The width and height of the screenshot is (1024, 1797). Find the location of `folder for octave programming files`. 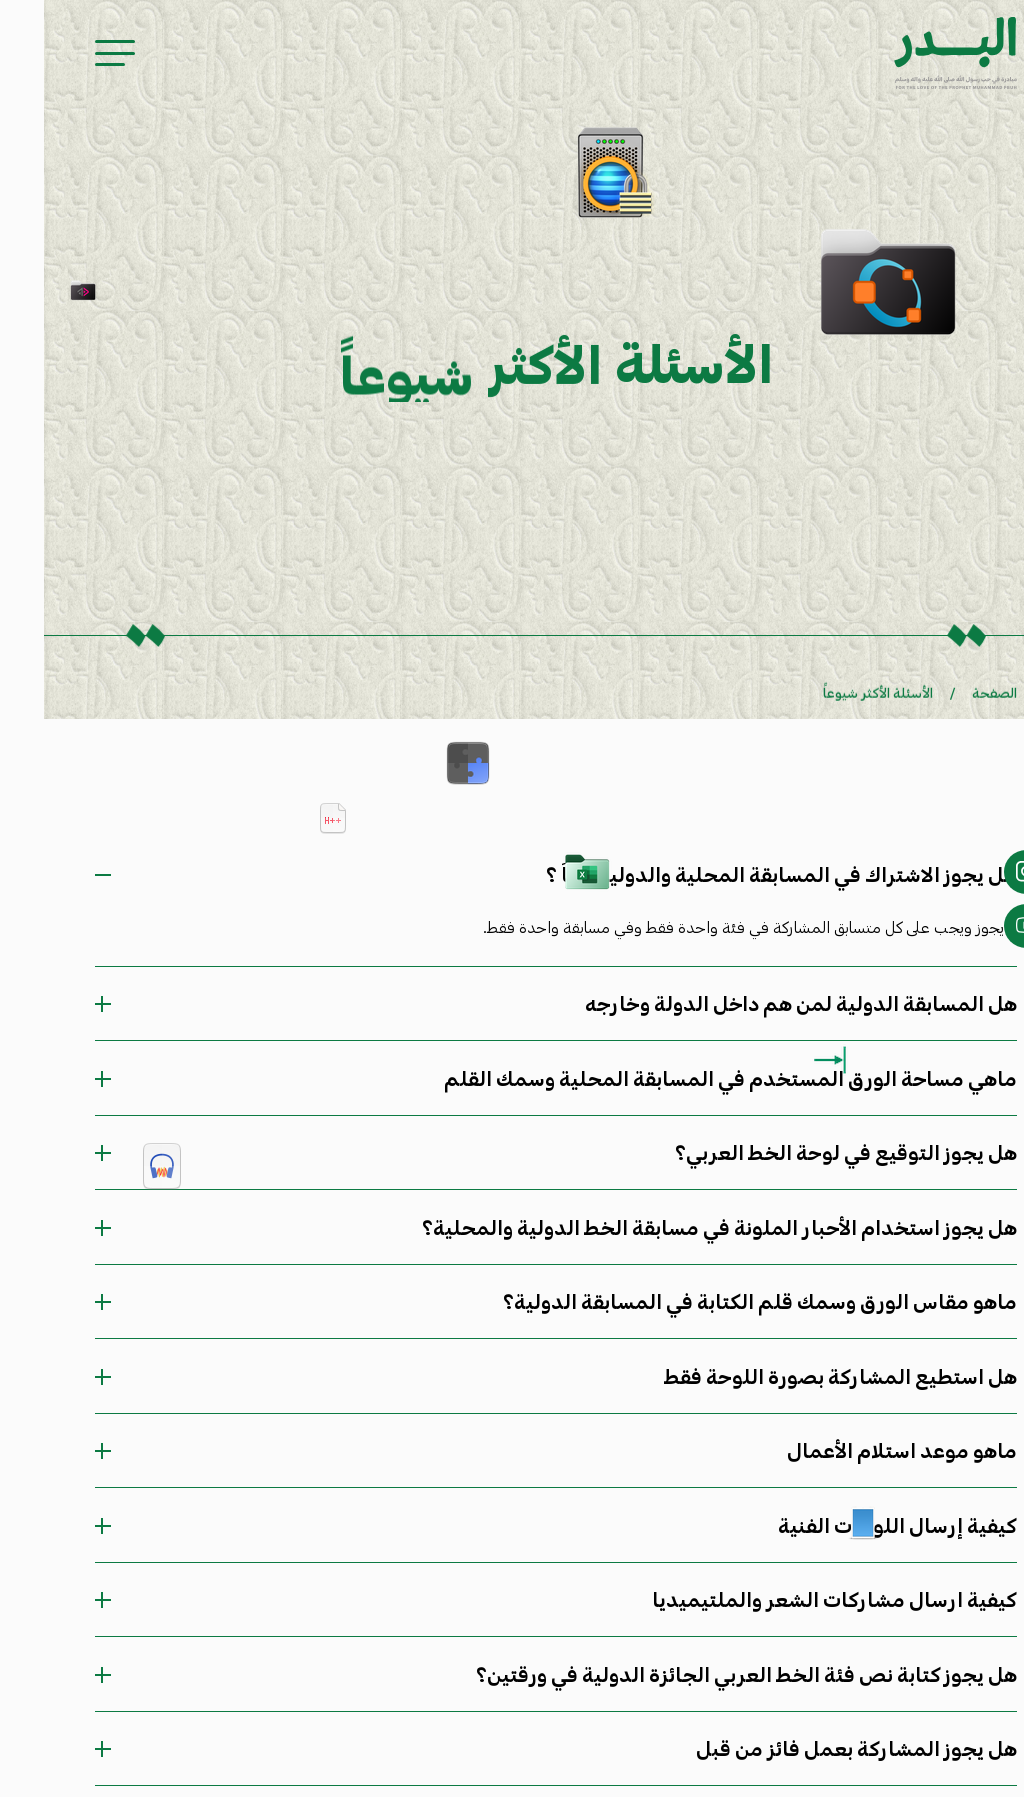

folder for octave programming files is located at coordinates (887, 285).